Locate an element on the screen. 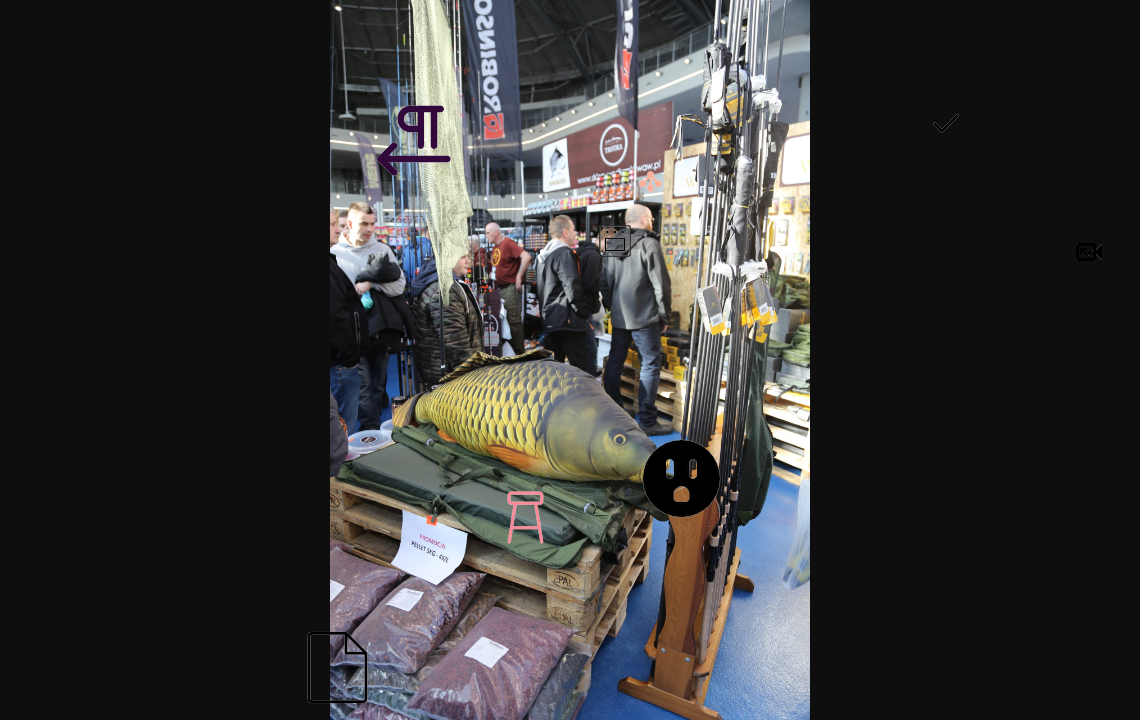 This screenshot has width=1140, height=720. view or open a file is located at coordinates (337, 667).